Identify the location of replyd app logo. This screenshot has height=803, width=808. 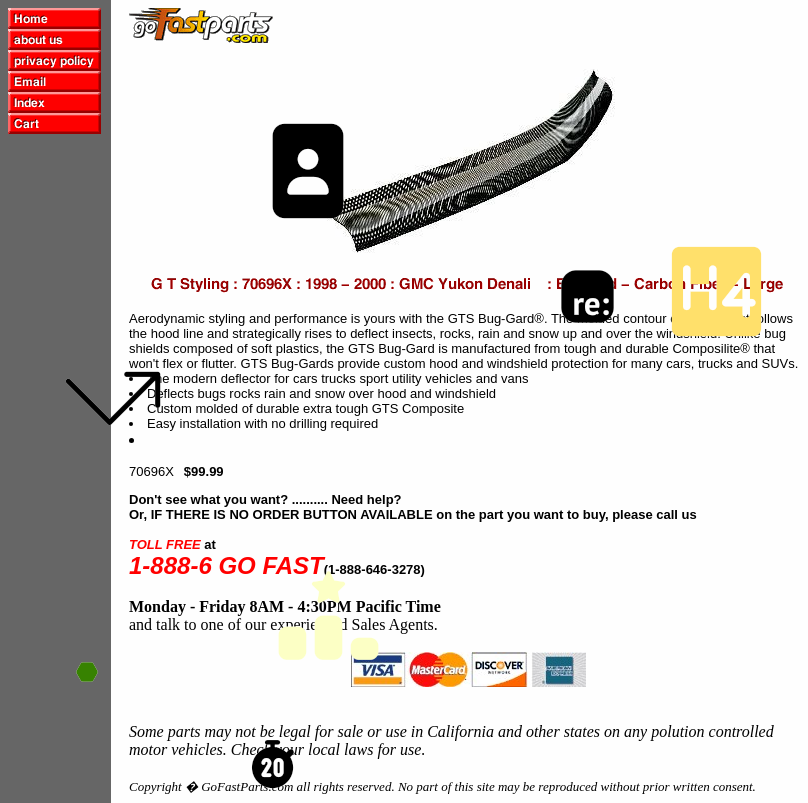
(587, 296).